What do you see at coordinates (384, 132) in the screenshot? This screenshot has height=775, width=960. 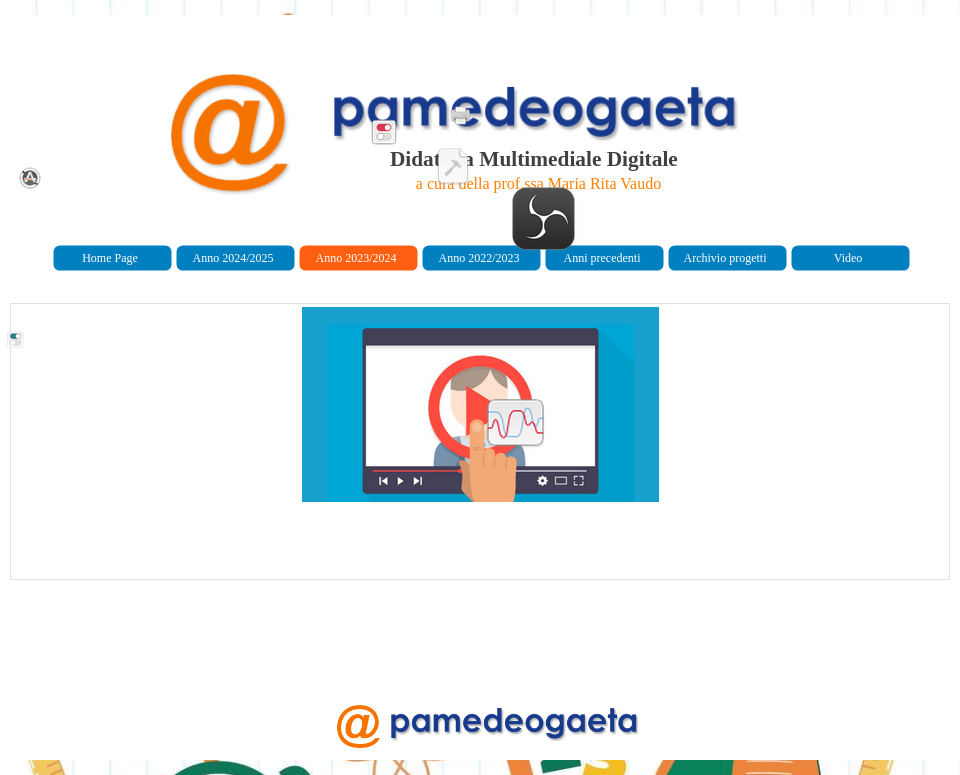 I see `open gnome tweaks to customize system settings` at bounding box center [384, 132].